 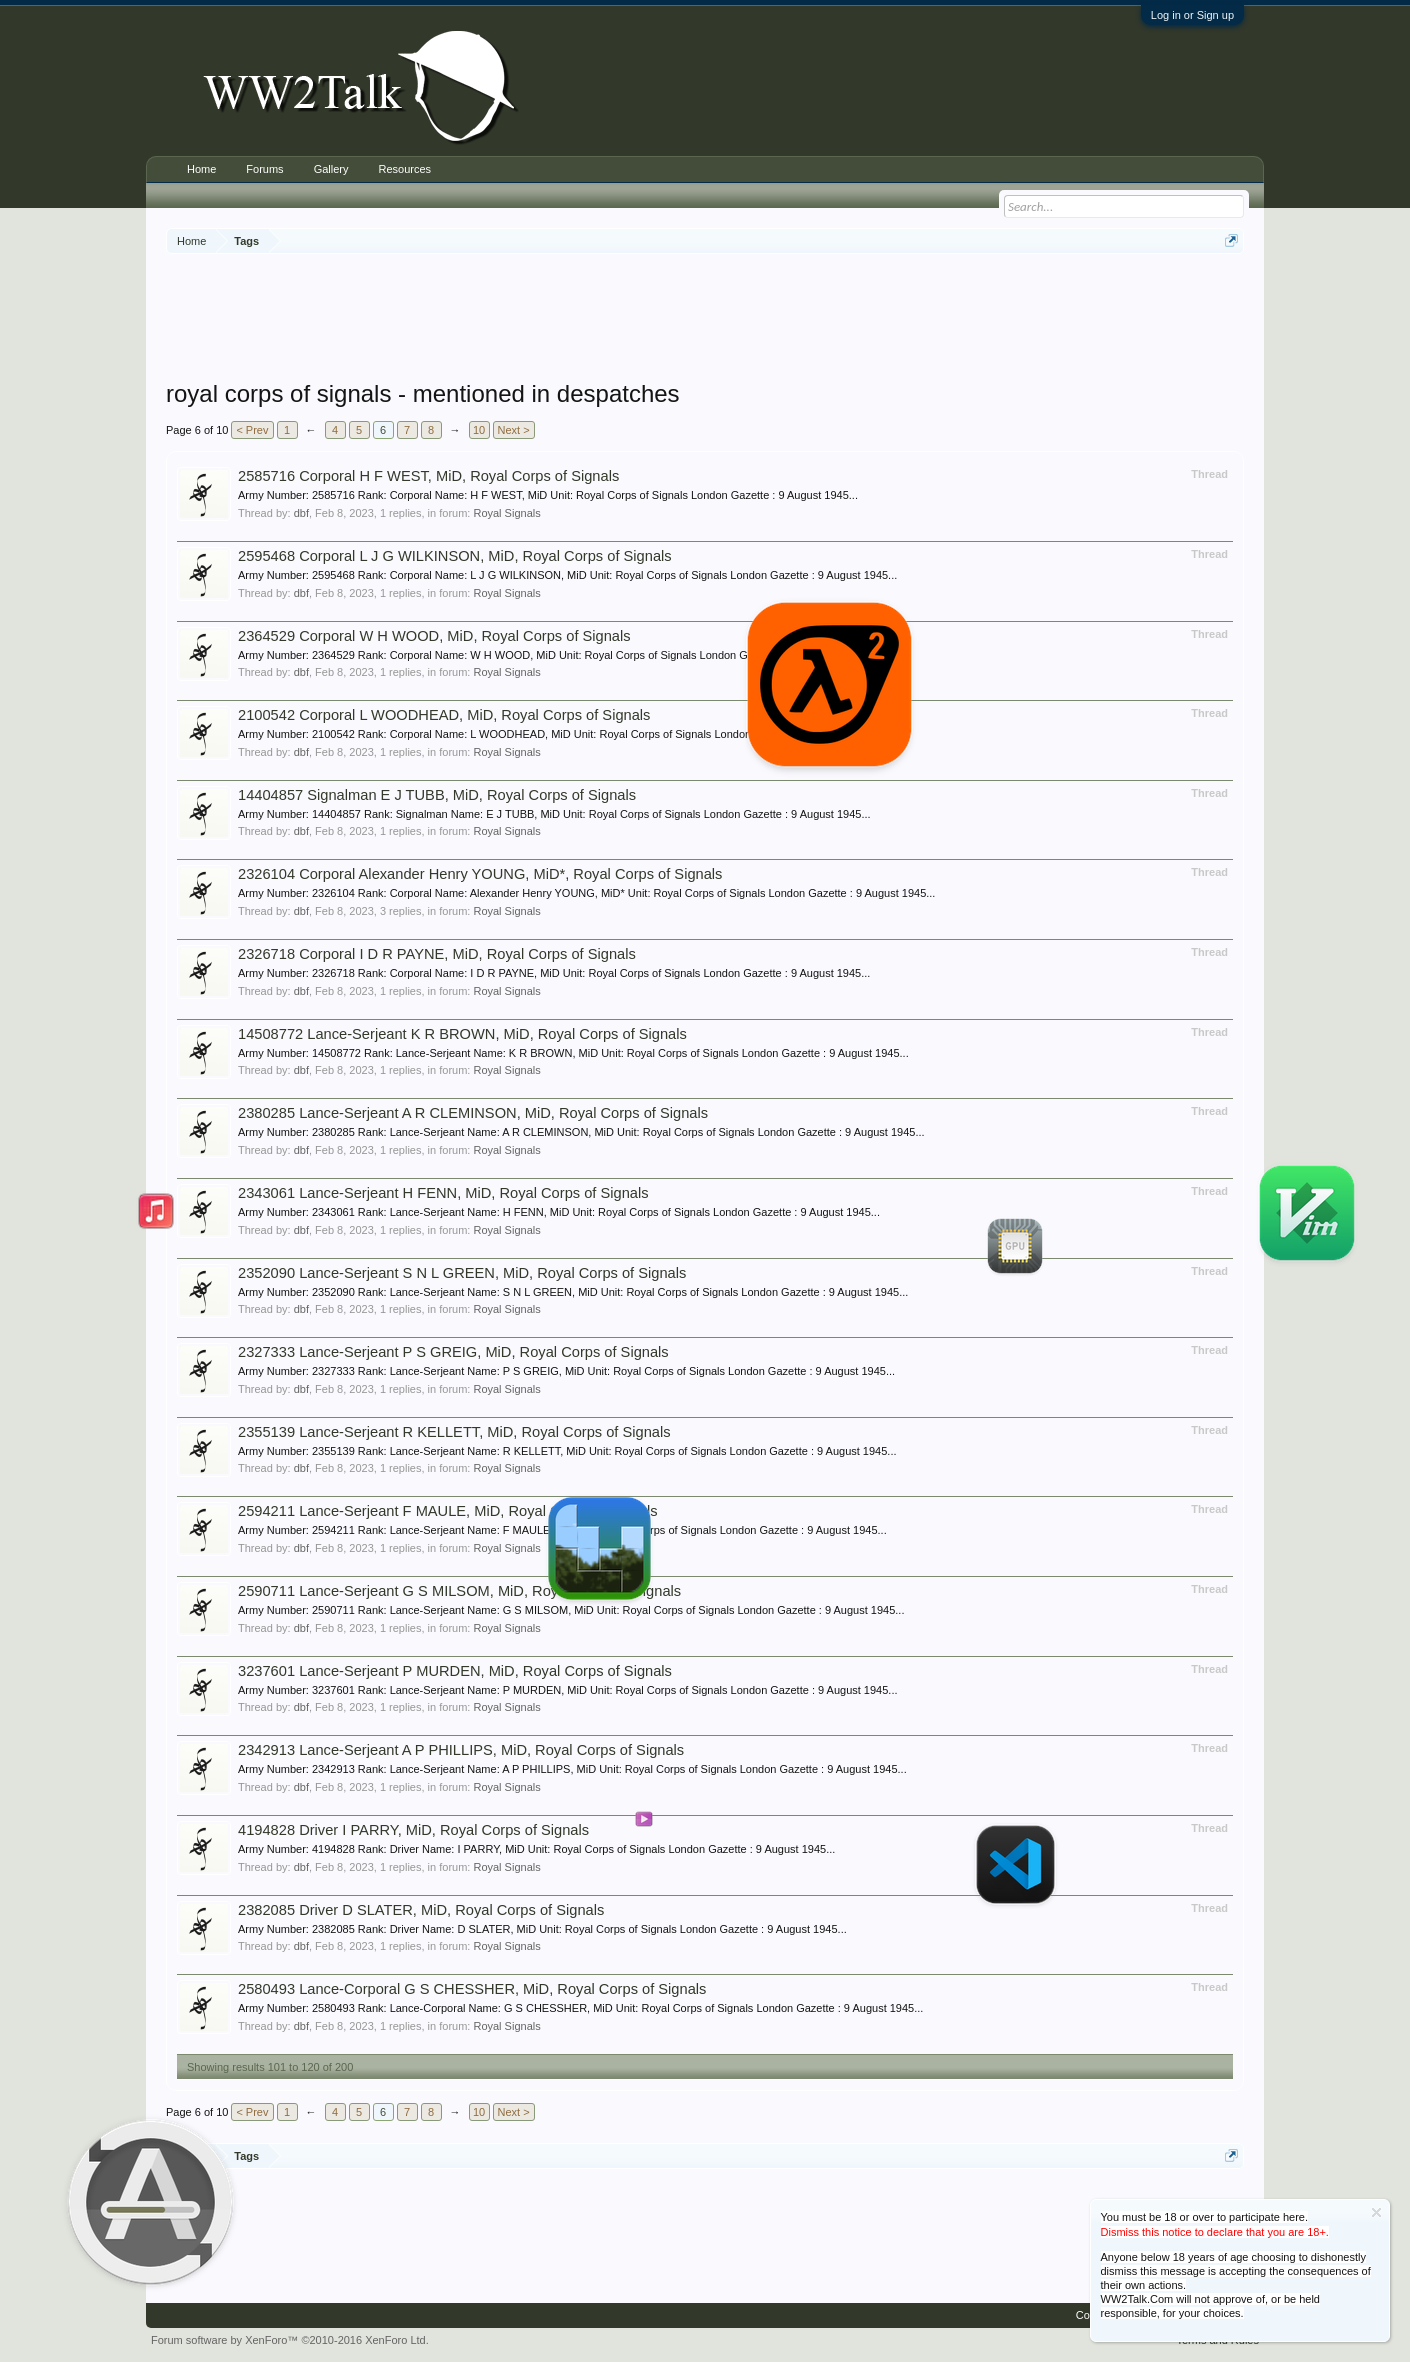 I want to click on open vim text editor, so click(x=1307, y=1213).